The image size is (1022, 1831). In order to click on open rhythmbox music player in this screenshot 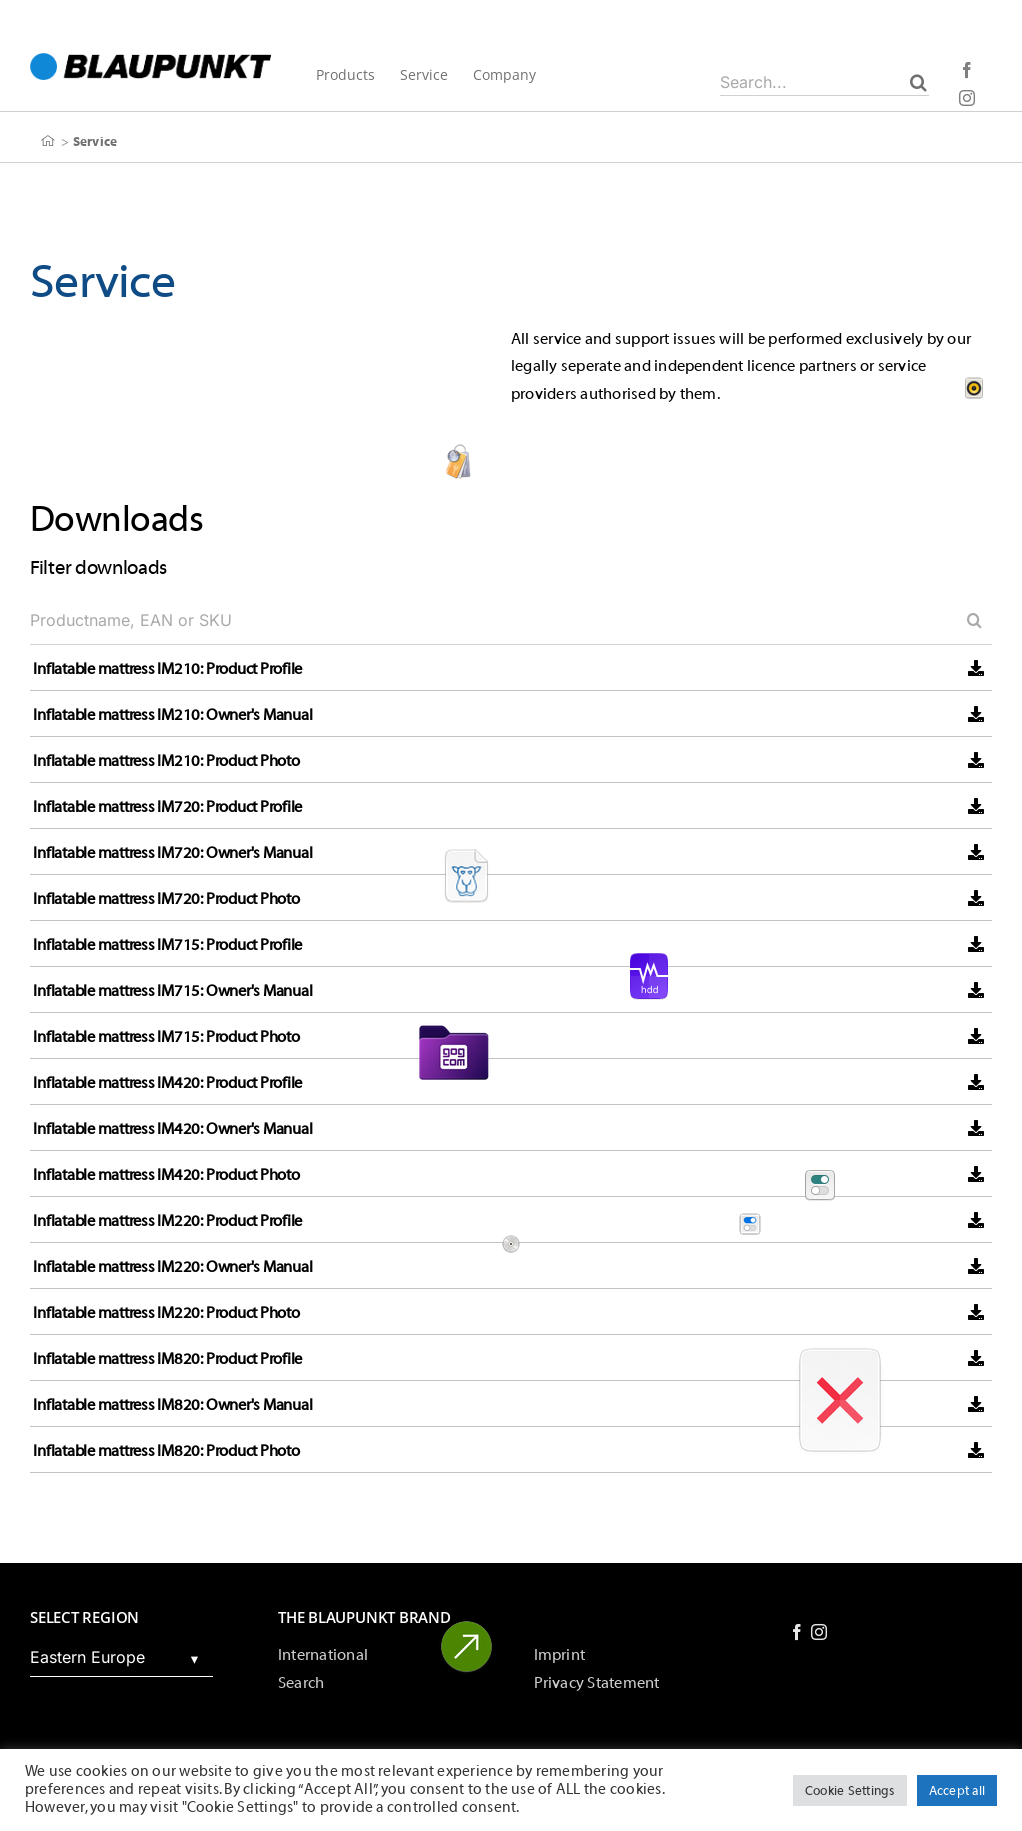, I will do `click(974, 388)`.